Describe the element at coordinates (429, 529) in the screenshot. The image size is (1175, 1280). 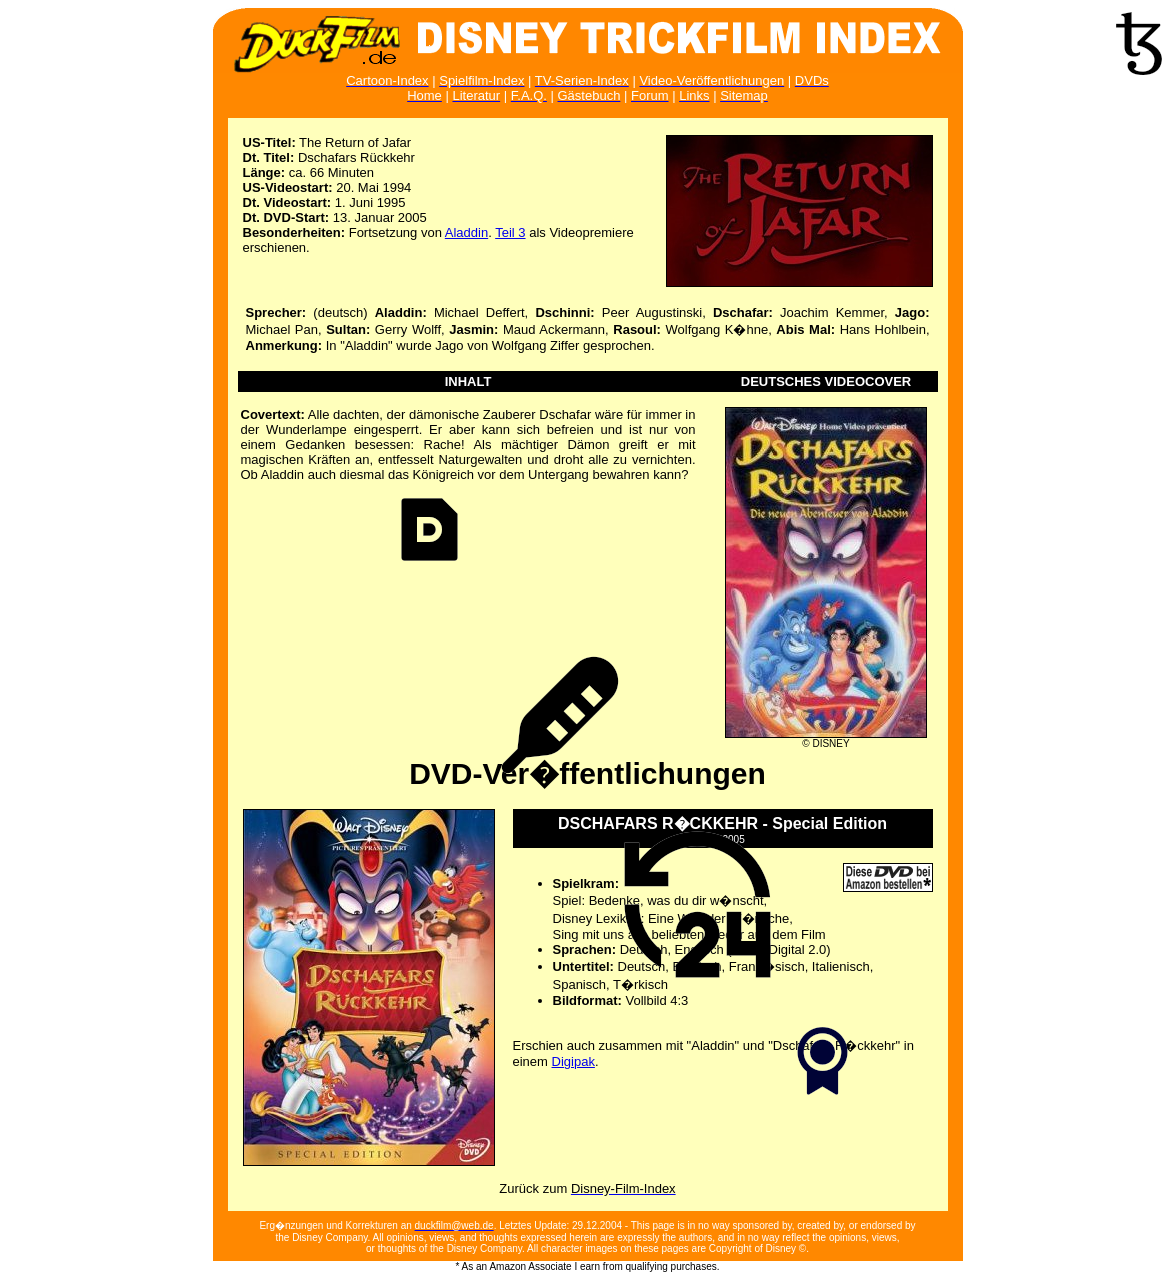
I see `open or view a PDF document` at that location.